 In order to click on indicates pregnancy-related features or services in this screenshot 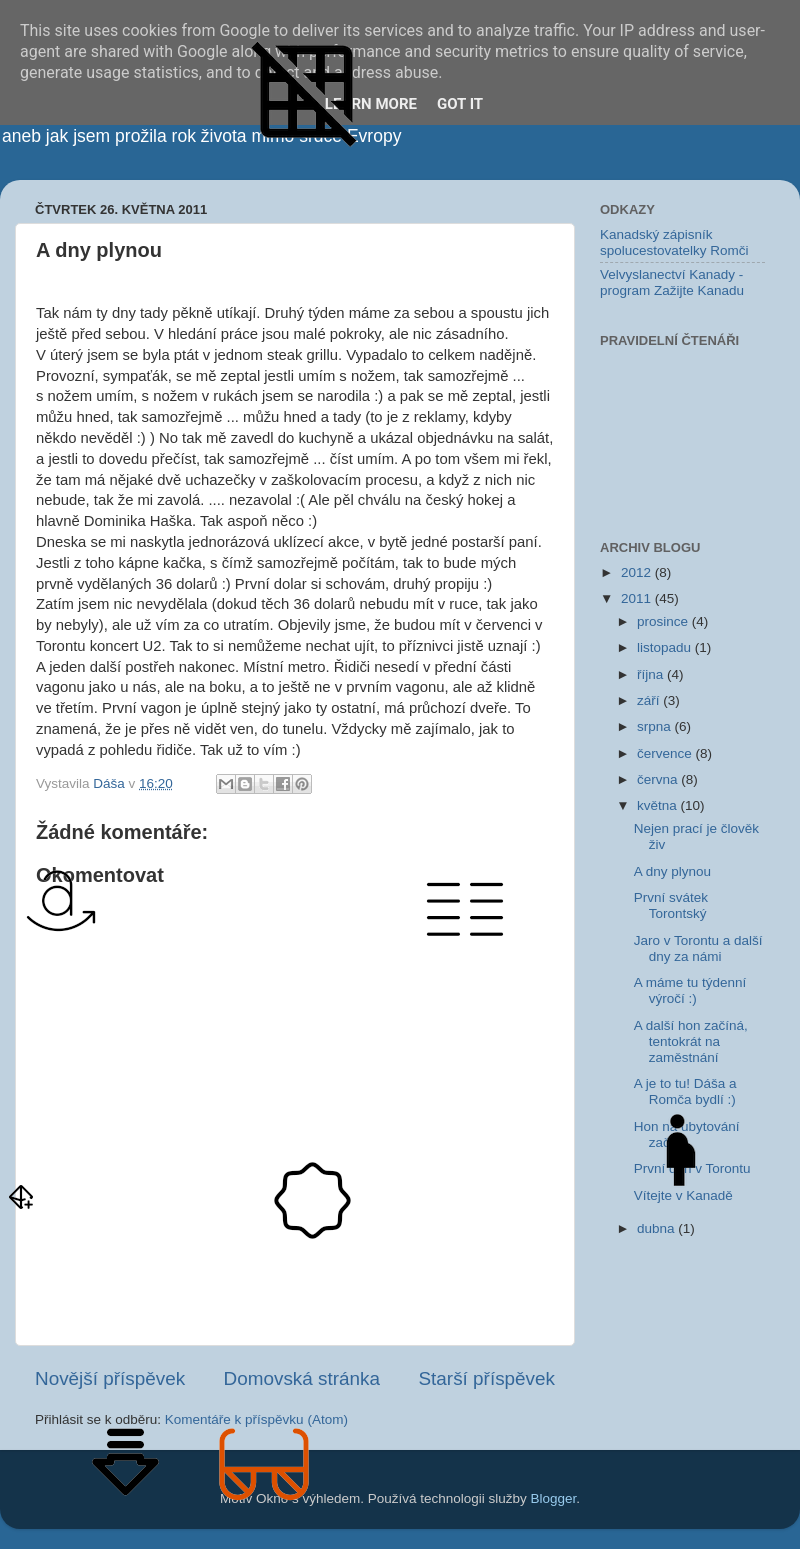, I will do `click(681, 1150)`.